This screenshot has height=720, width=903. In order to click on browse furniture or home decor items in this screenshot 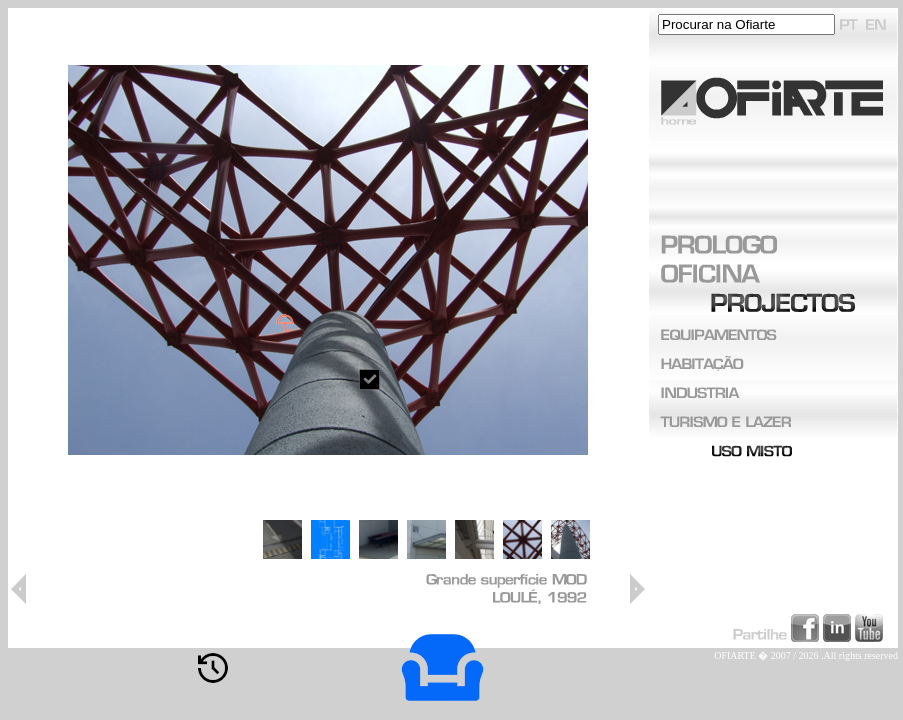, I will do `click(442, 667)`.